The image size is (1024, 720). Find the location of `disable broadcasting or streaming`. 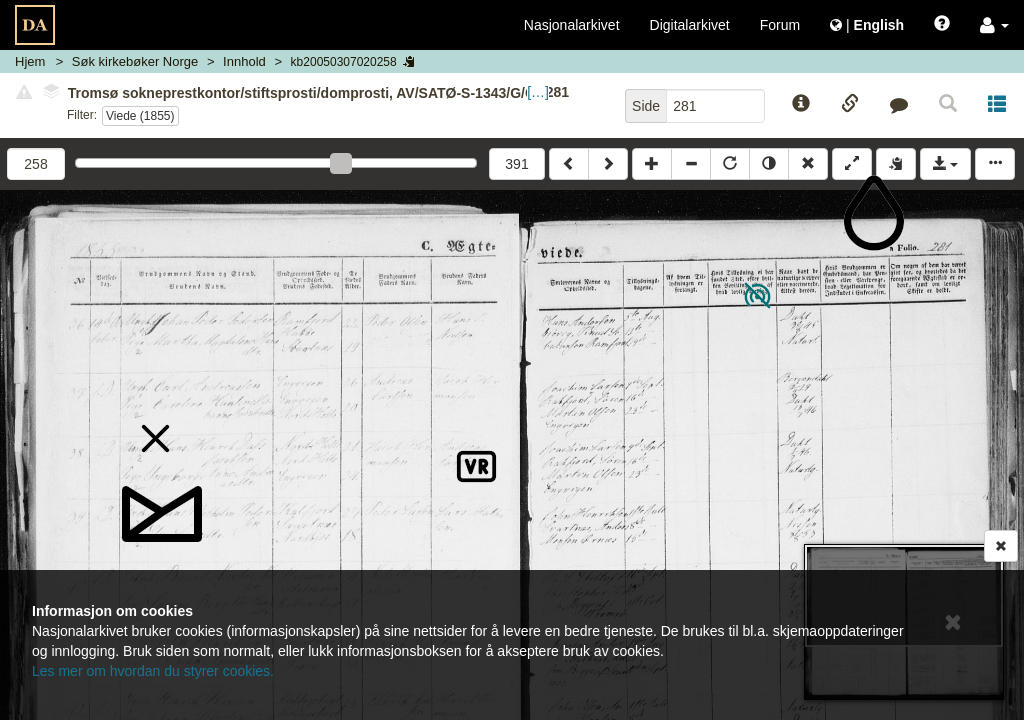

disable broadcasting or streaming is located at coordinates (757, 295).